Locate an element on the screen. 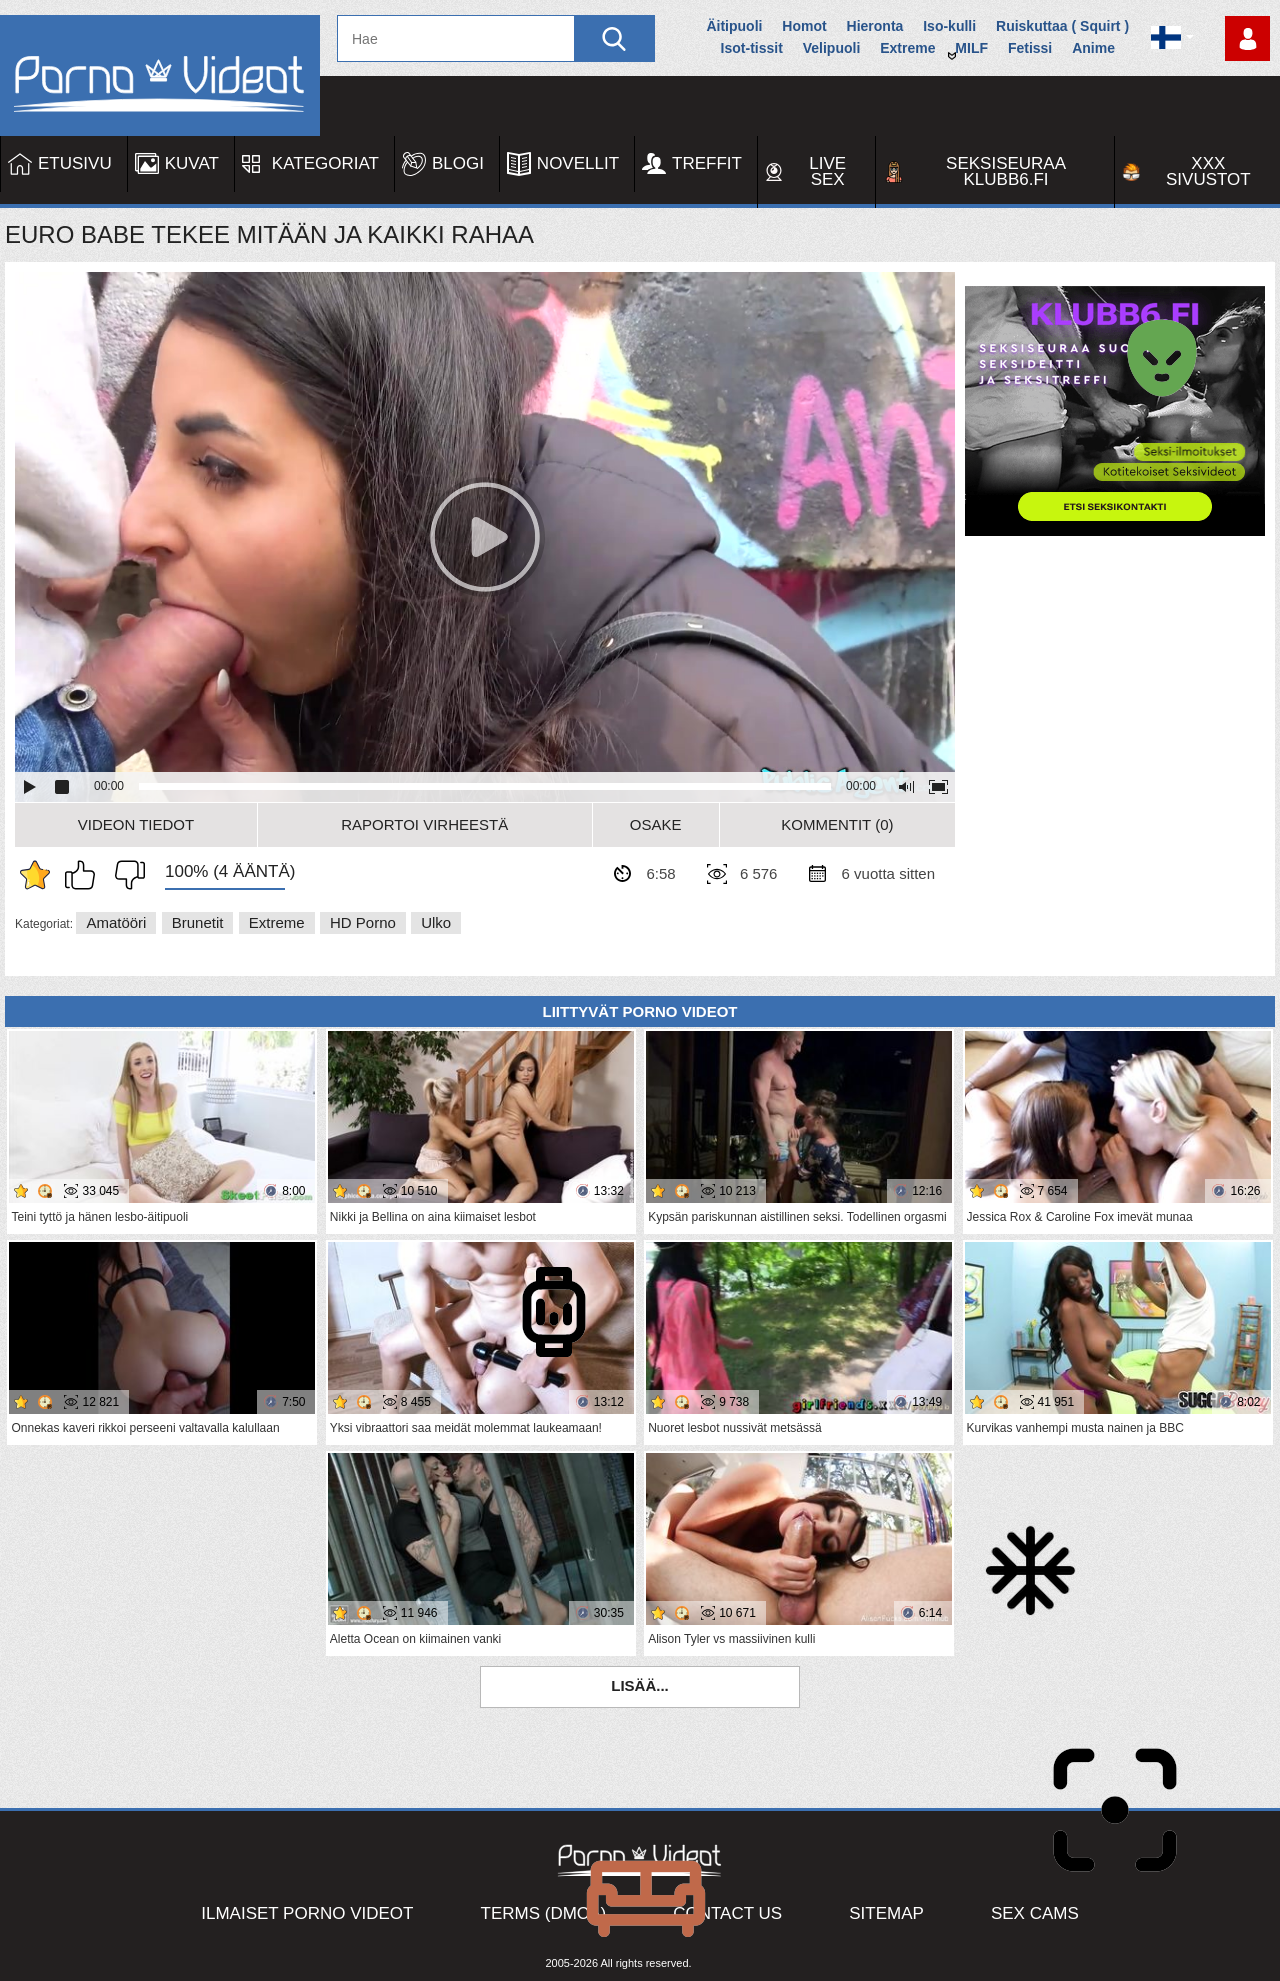 The width and height of the screenshot is (1280, 1981). view fitness or health statistics on smartwatch is located at coordinates (554, 1312).